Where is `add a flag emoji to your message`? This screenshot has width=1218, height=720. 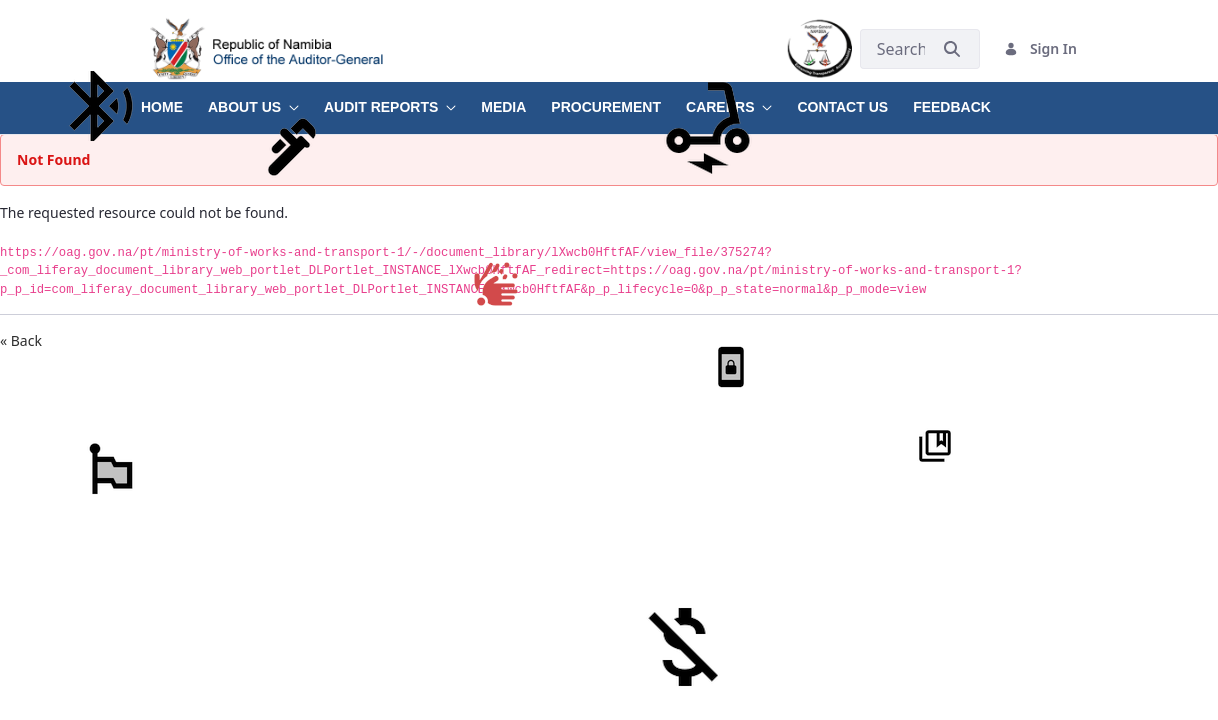
add a flag emoji to your message is located at coordinates (111, 470).